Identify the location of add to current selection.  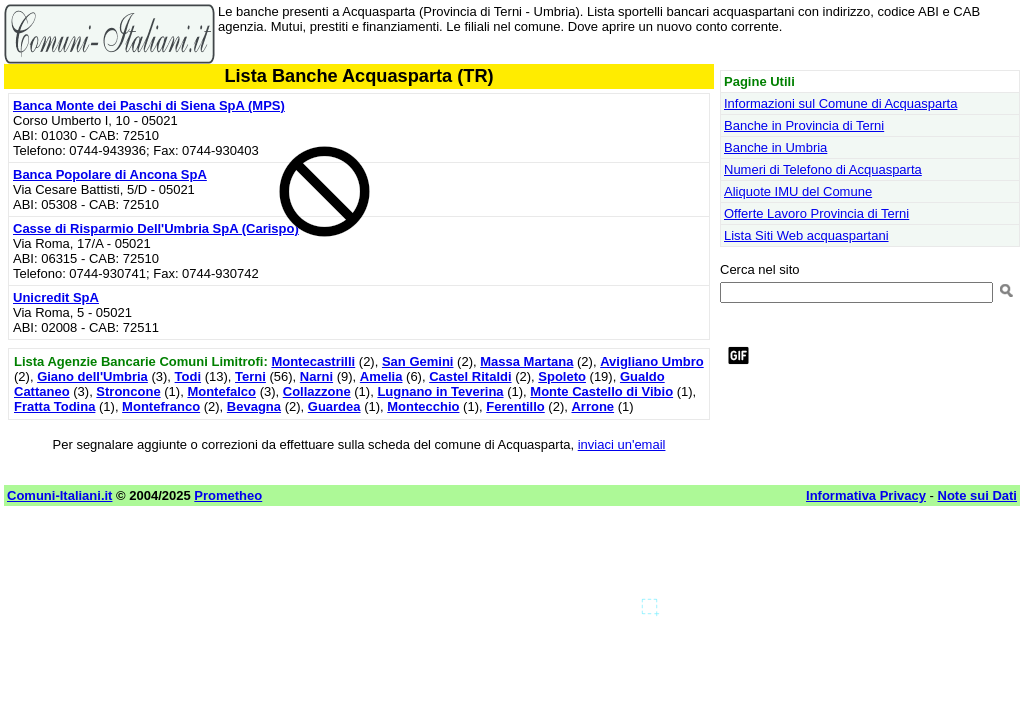
(649, 606).